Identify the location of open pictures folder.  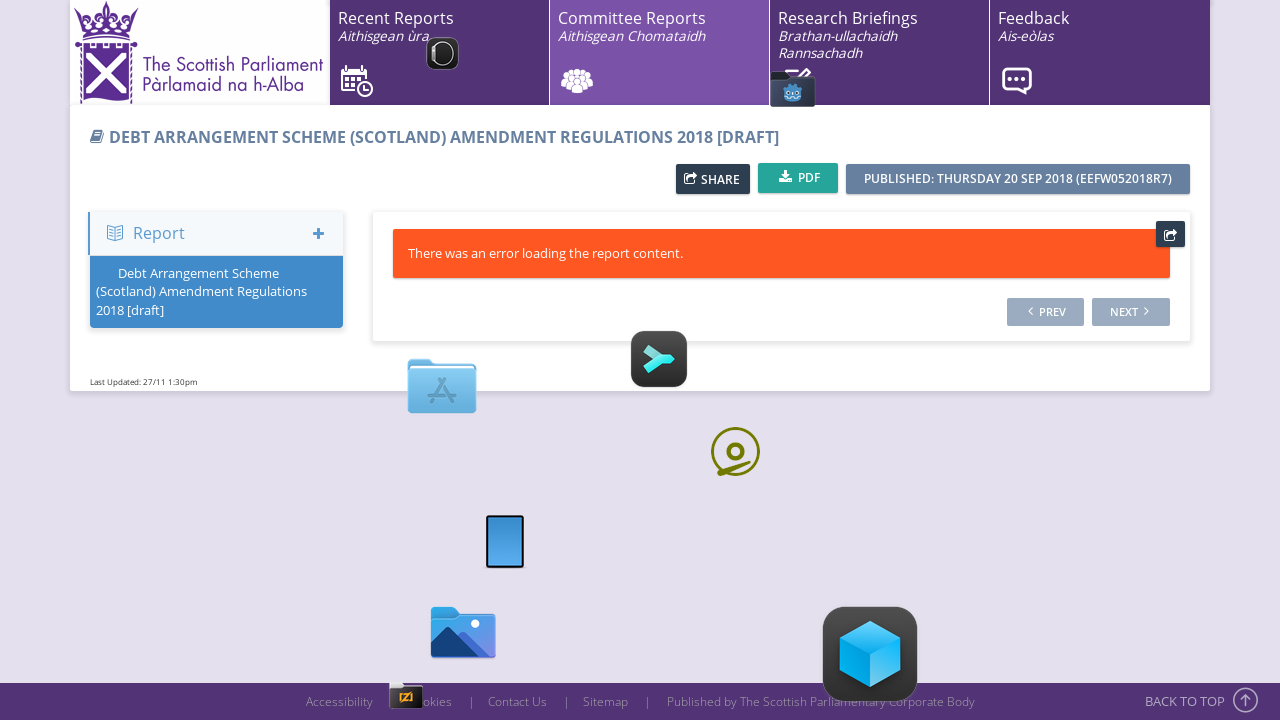
(463, 634).